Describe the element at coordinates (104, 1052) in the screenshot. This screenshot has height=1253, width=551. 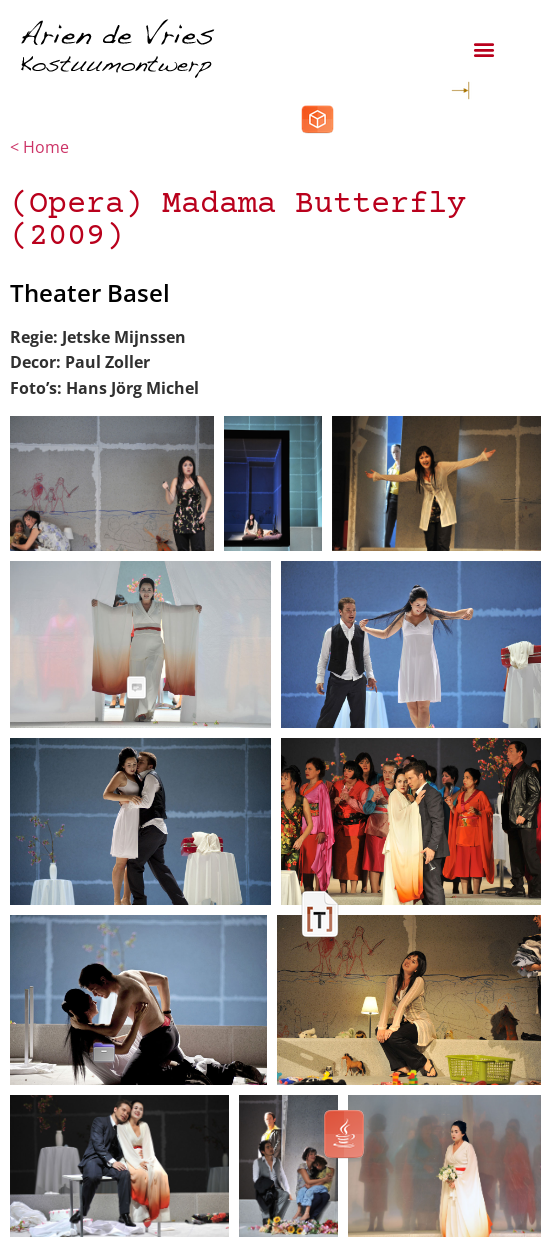
I see `open the files application` at that location.